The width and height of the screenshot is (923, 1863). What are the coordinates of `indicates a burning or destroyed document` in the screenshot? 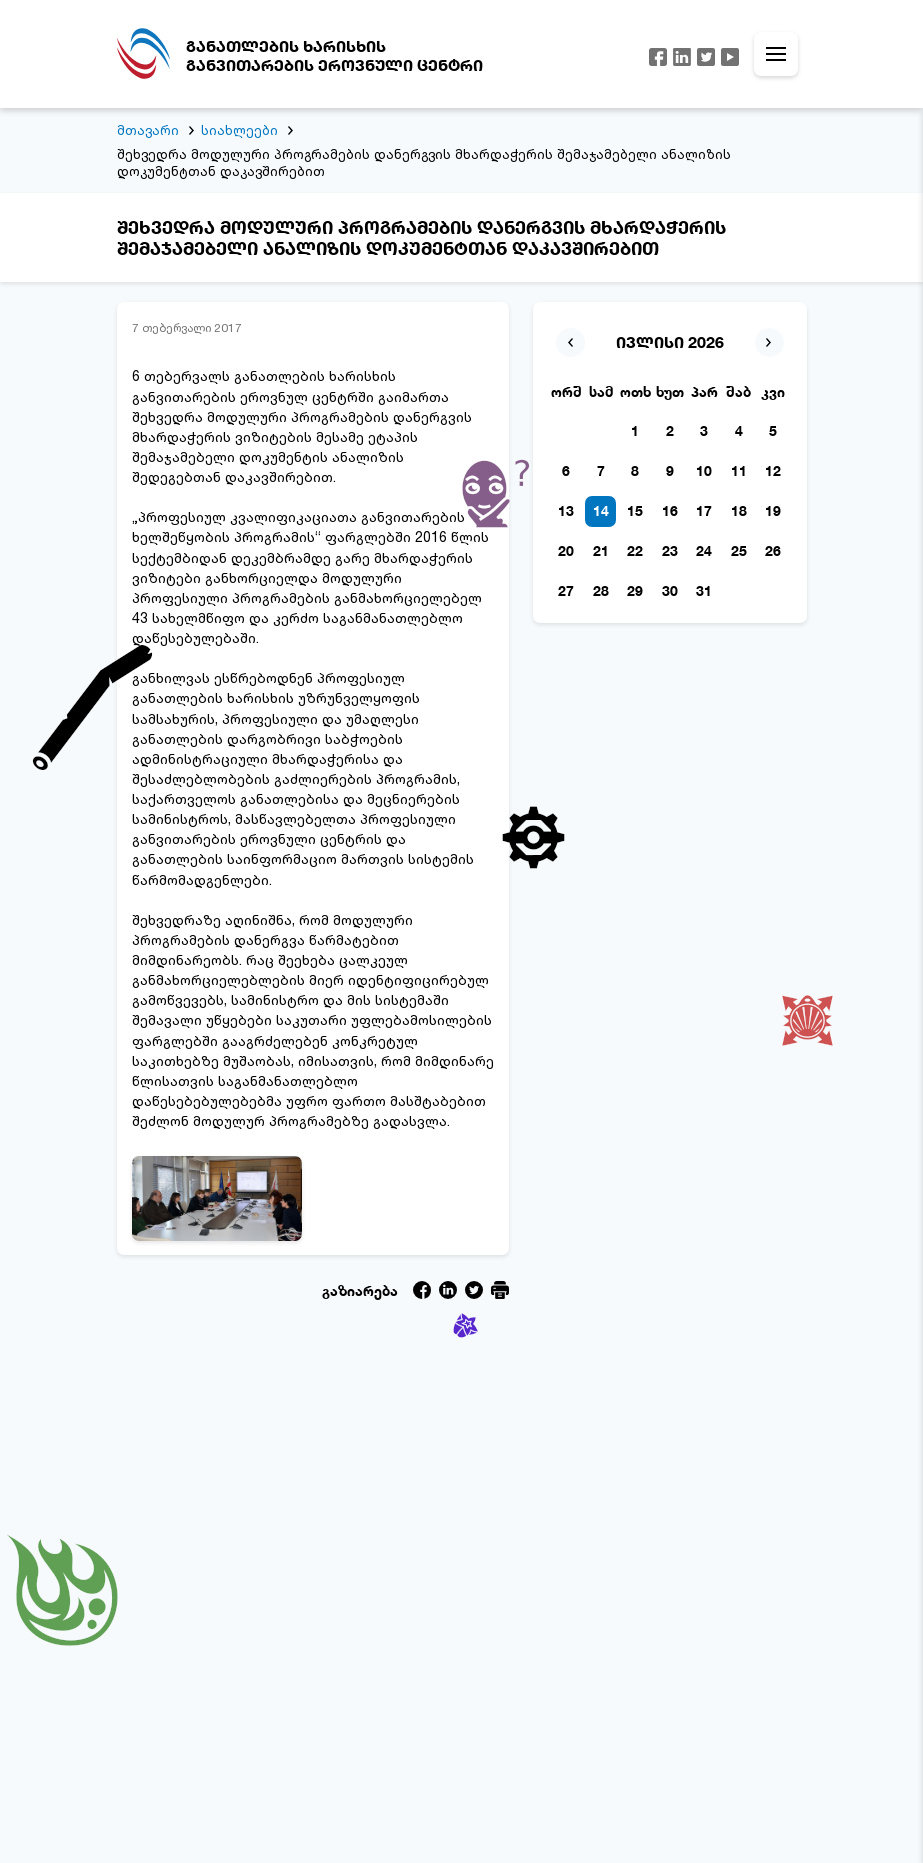 It's located at (62, 1590).